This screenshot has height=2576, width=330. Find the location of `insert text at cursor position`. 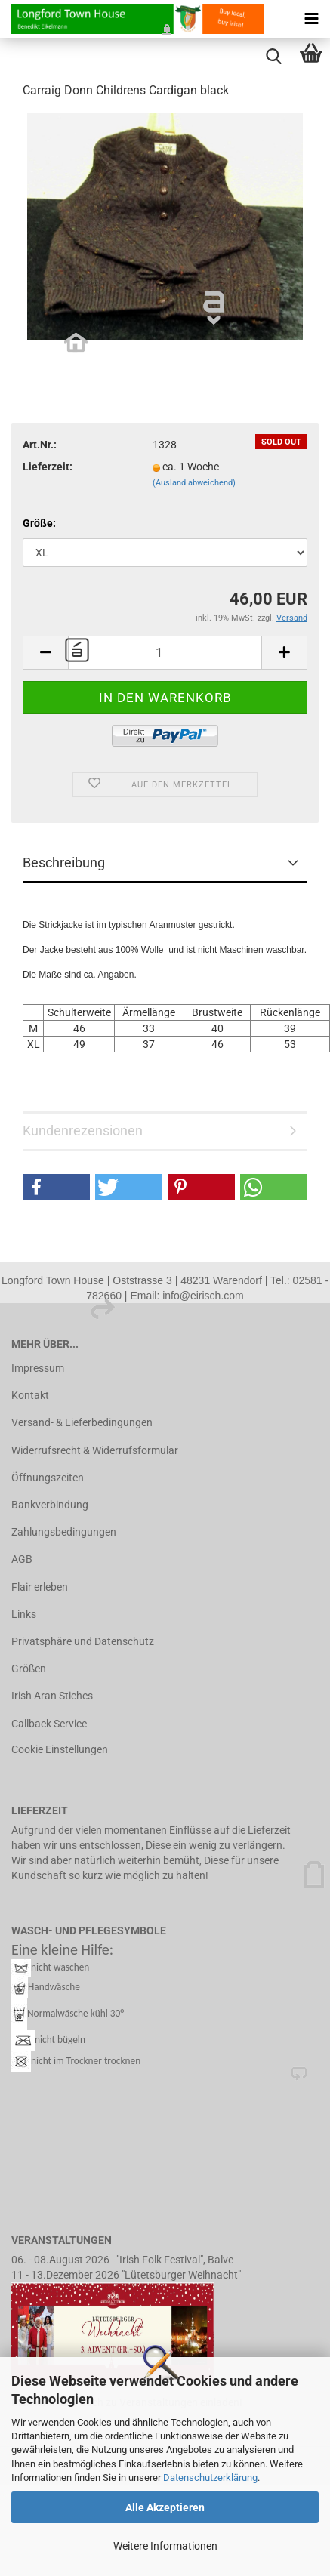

insert text at cursor position is located at coordinates (214, 308).